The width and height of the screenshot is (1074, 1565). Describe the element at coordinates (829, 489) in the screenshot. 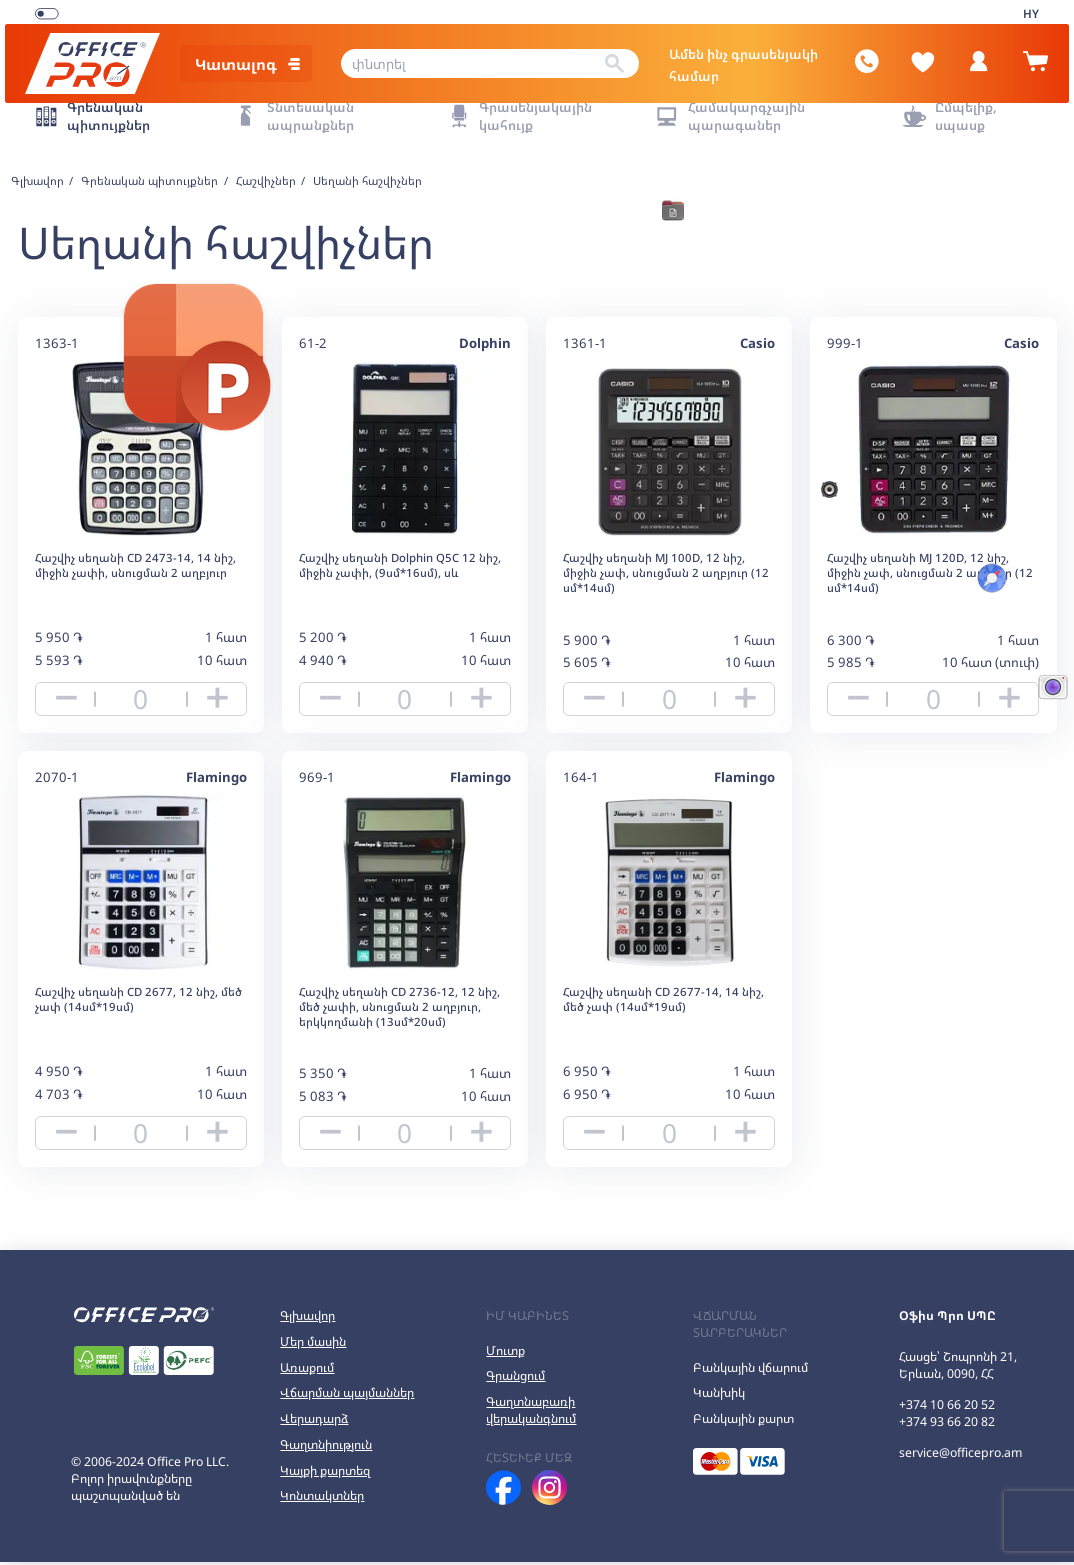

I see `adjust speaker or audio output volume` at that location.